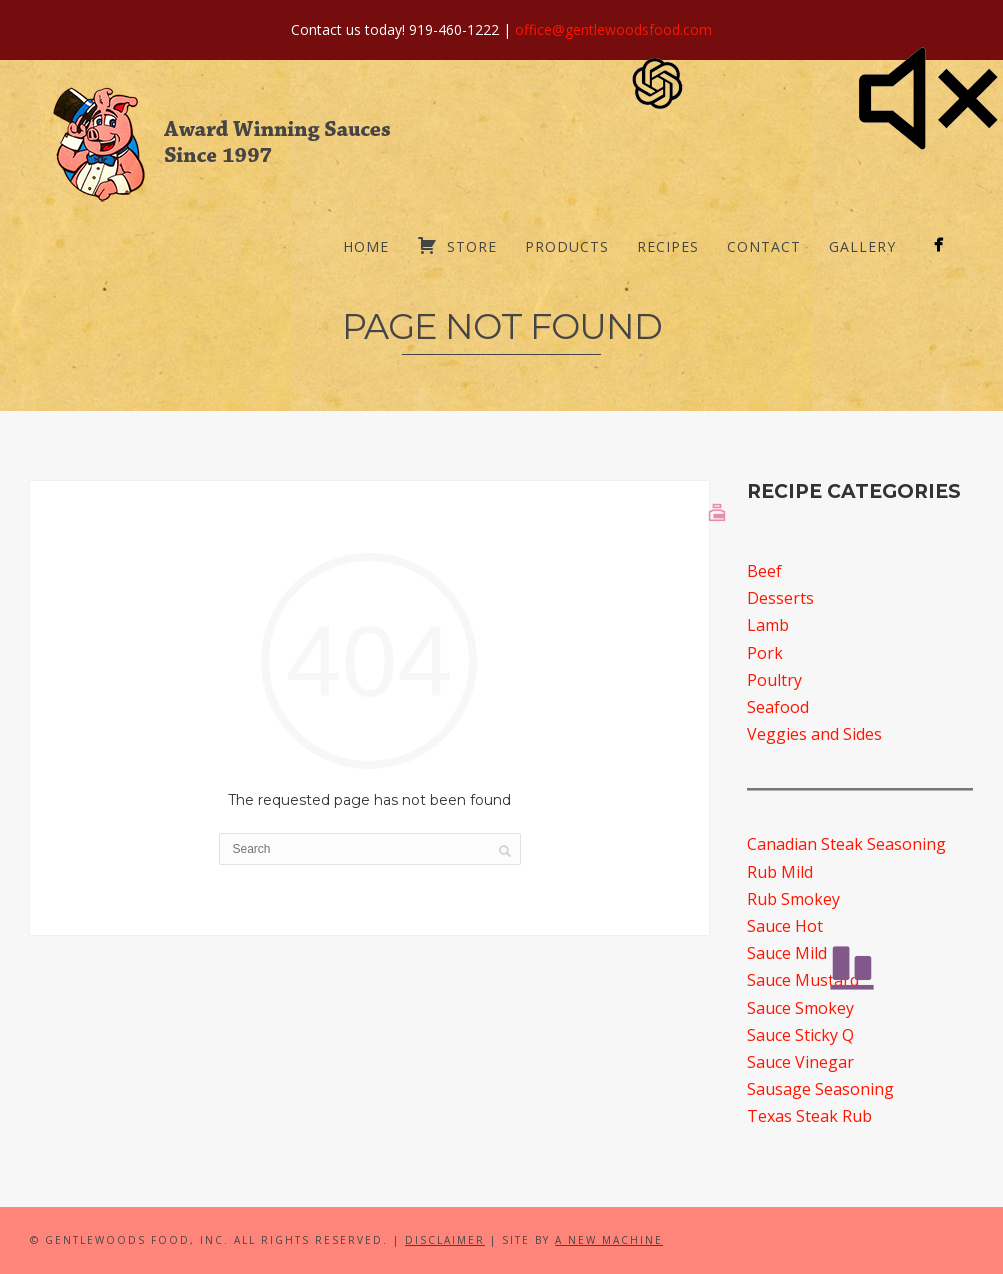 The height and width of the screenshot is (1274, 1003). What do you see at coordinates (852, 968) in the screenshot?
I see `align items to the bottom edge` at bounding box center [852, 968].